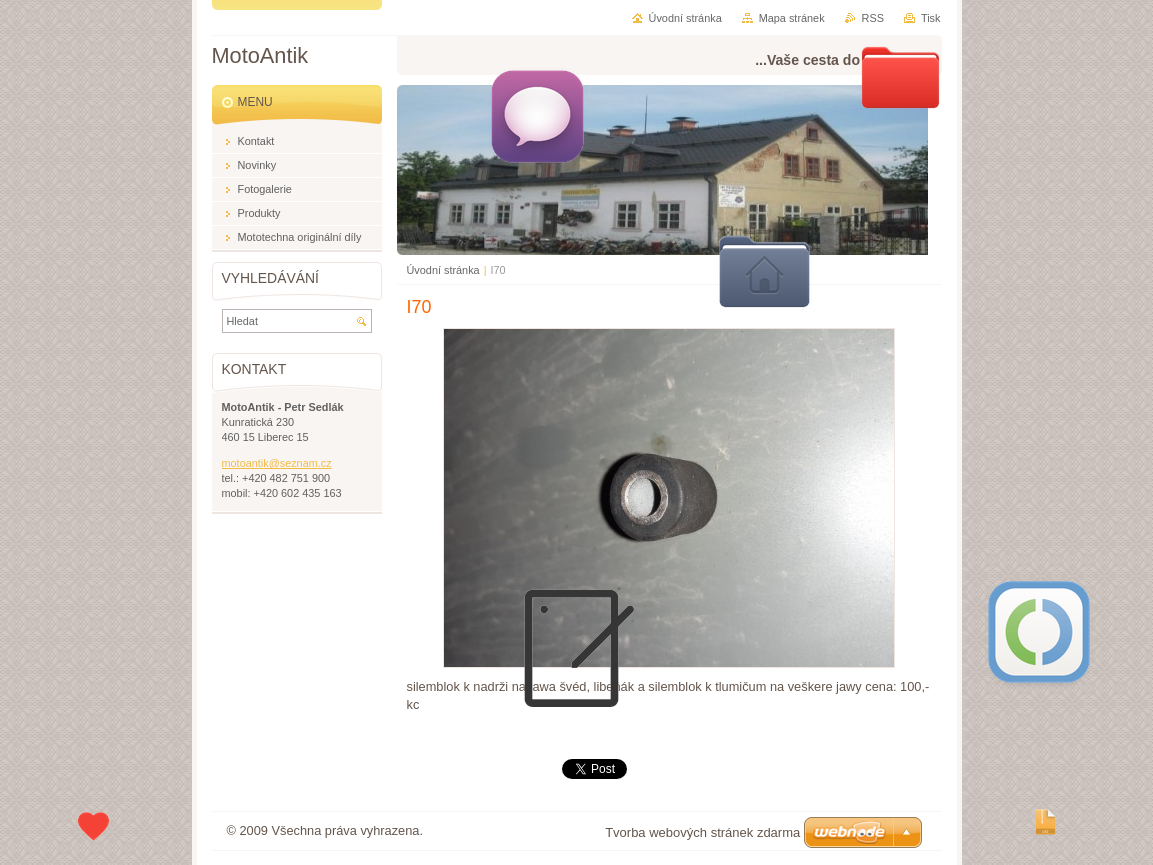 This screenshot has width=1153, height=865. Describe the element at coordinates (537, 116) in the screenshot. I see `open pidgin instant messaging app` at that location.